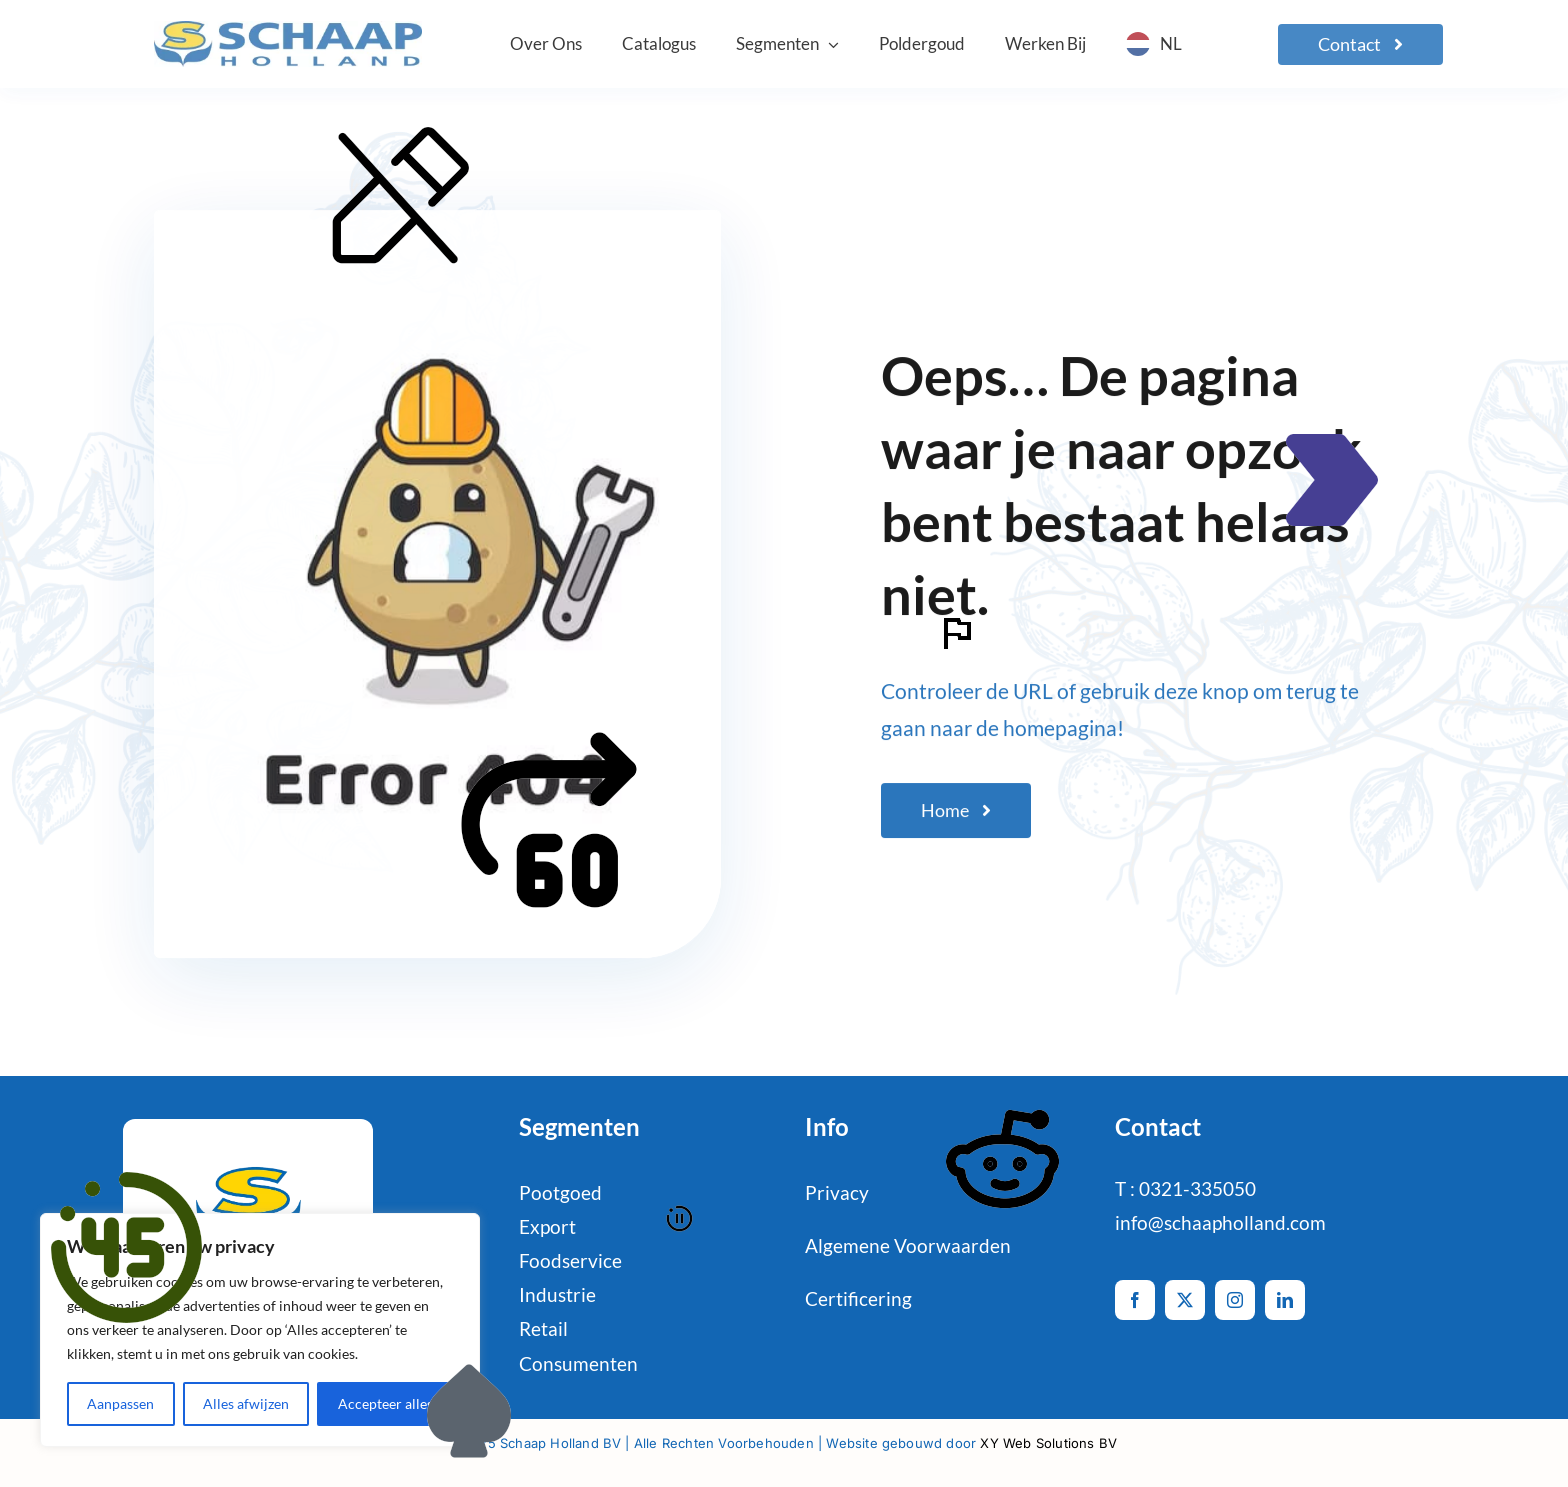 Image resolution: width=1568 pixels, height=1487 pixels. I want to click on skip forward 60 seconds, so click(553, 824).